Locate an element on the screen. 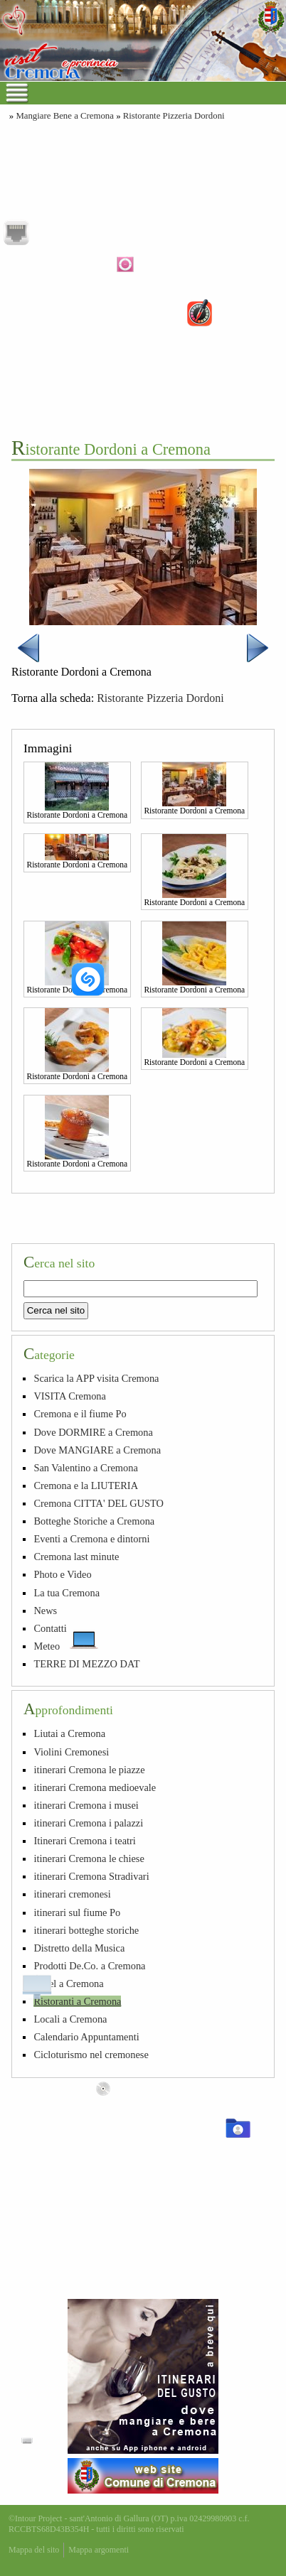  represents this mac in system preferences or finder is located at coordinates (37, 1986).